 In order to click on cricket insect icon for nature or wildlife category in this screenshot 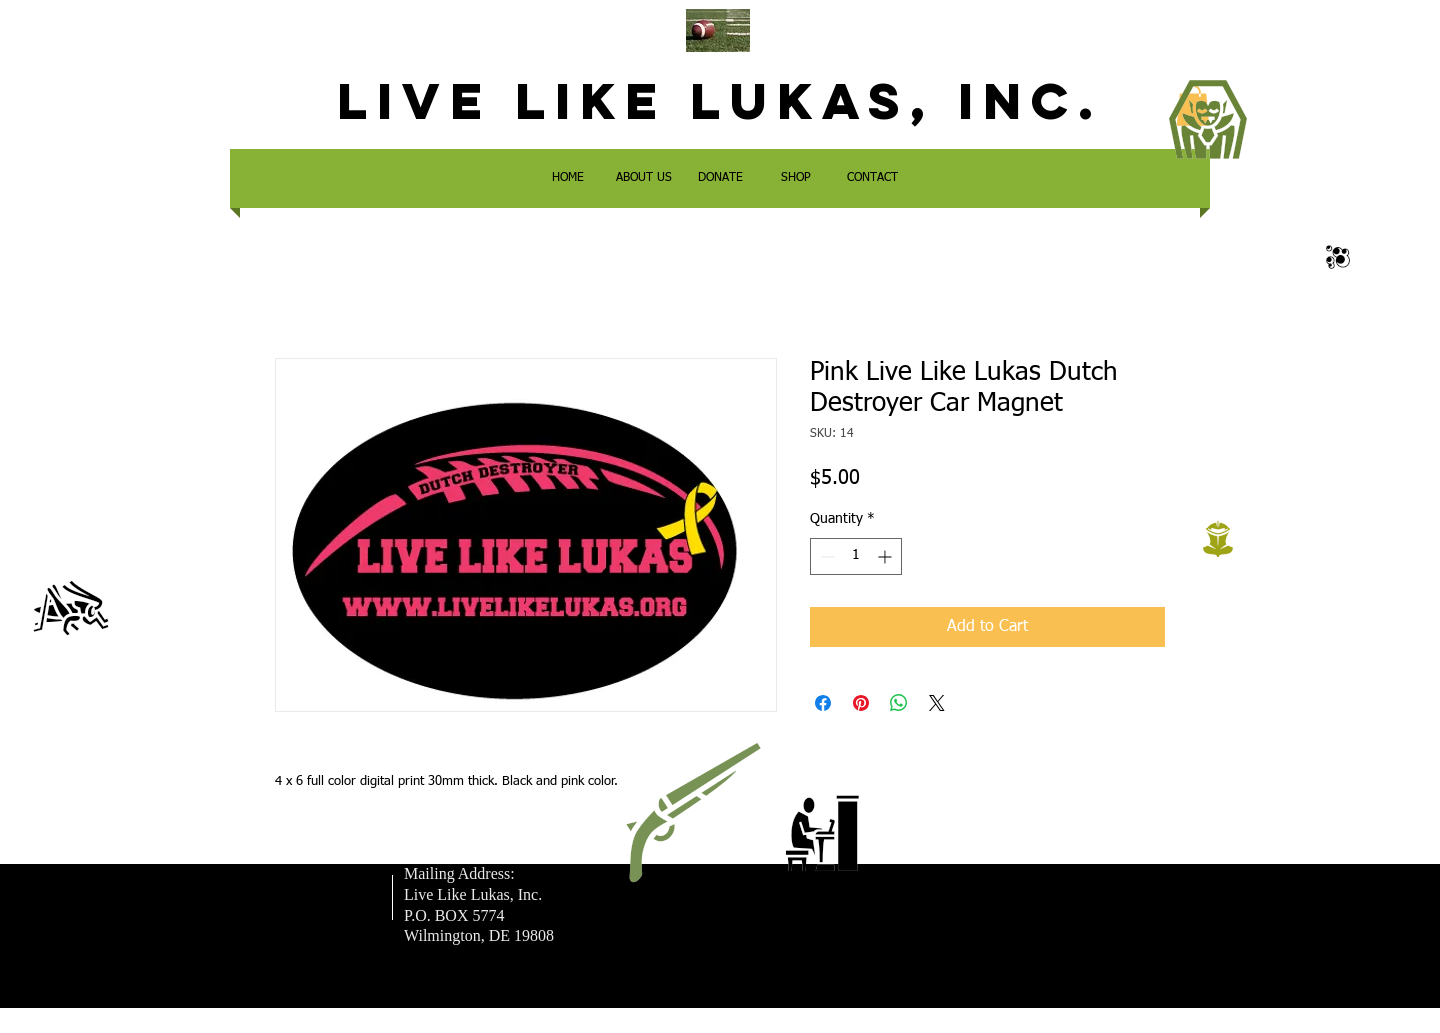, I will do `click(71, 608)`.